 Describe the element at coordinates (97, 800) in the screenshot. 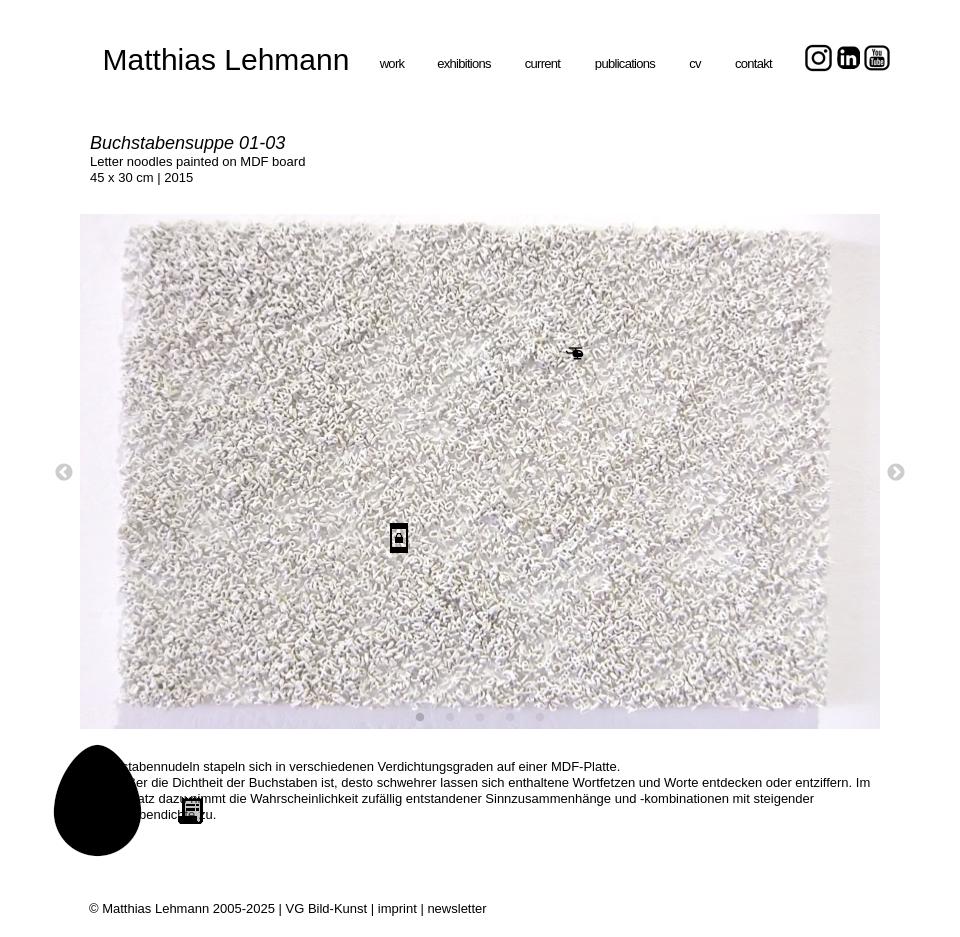

I see `indicates breakfast or food-related content` at that location.